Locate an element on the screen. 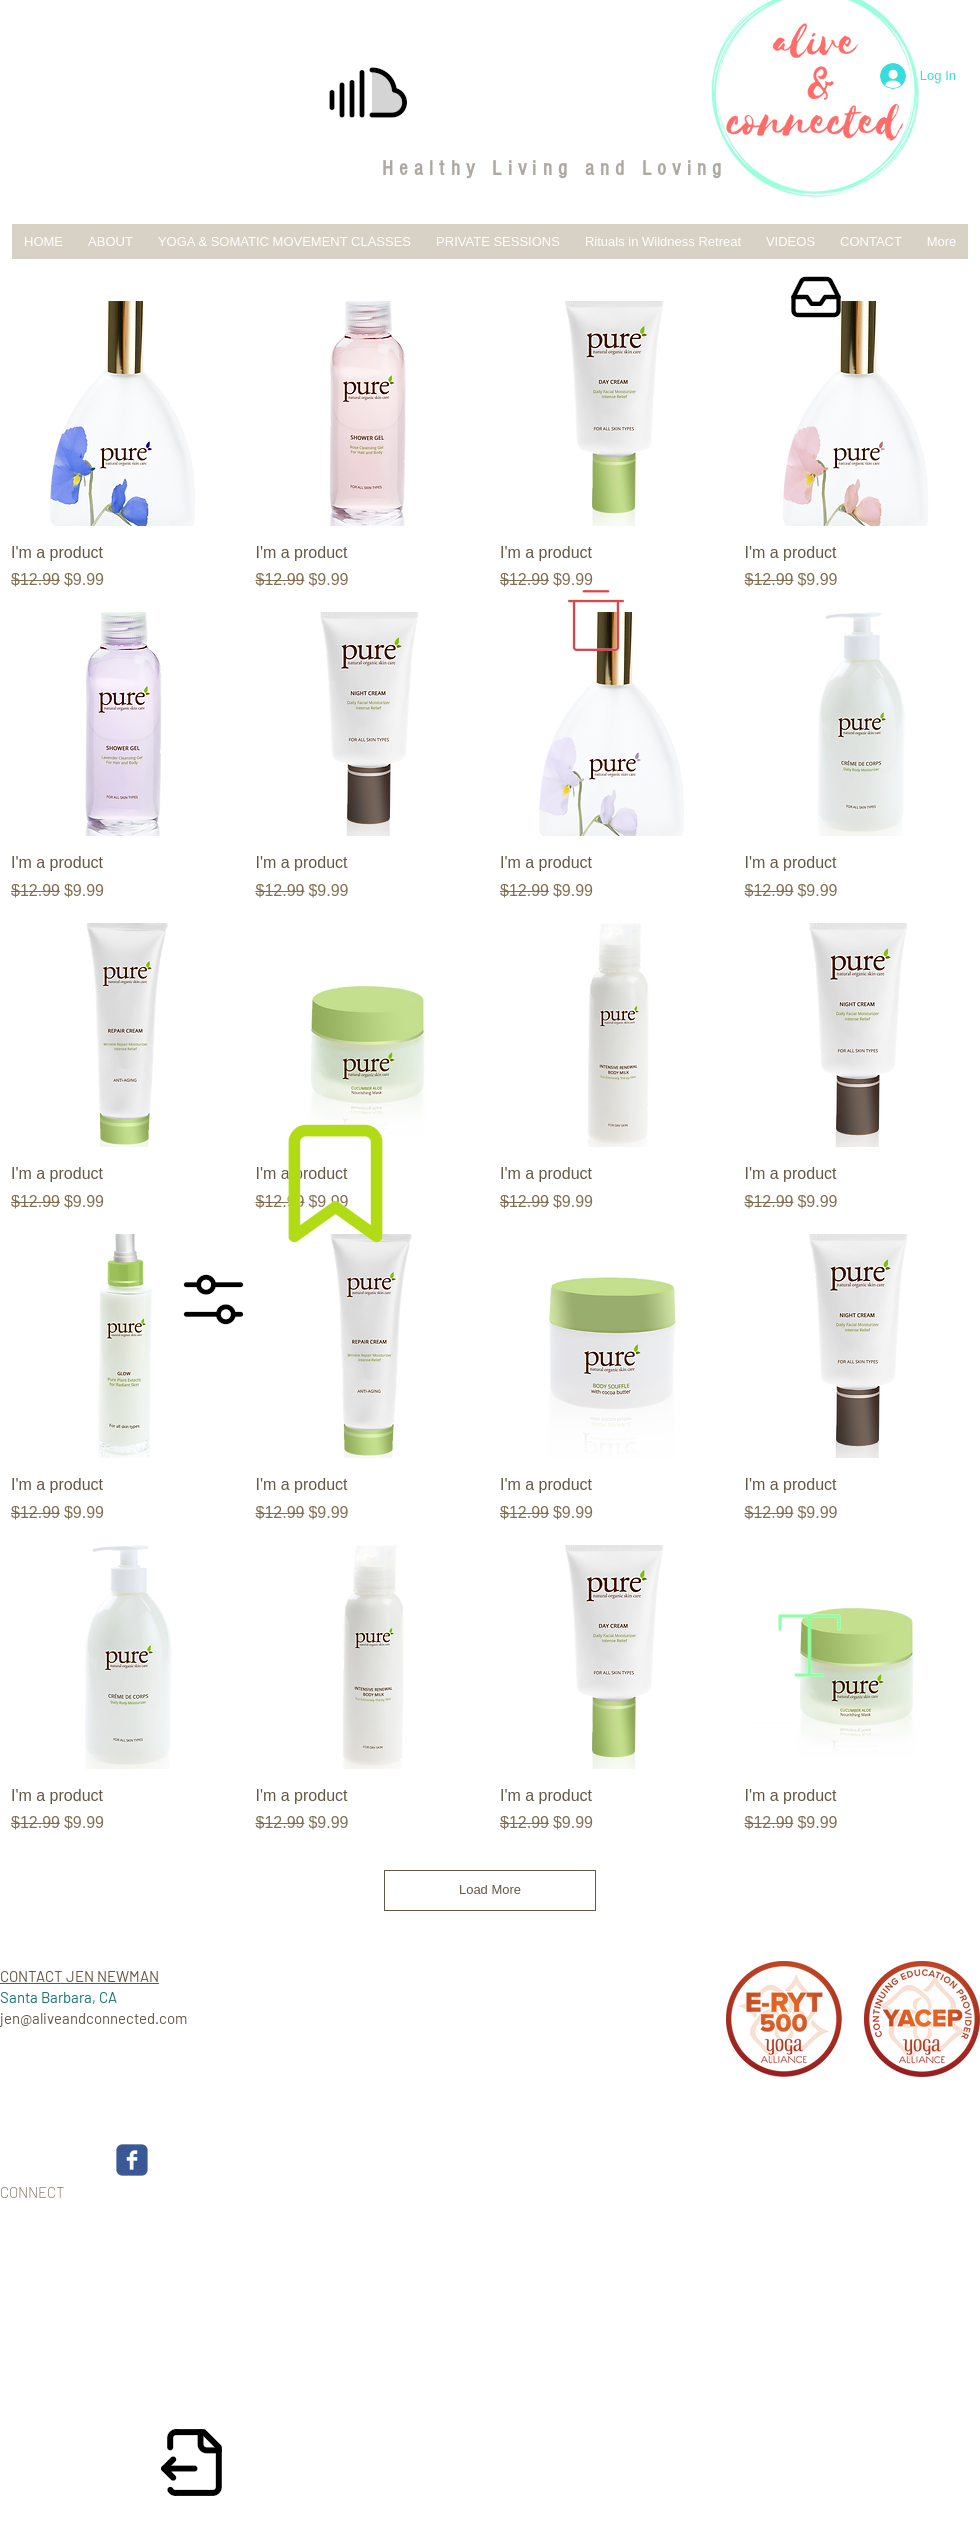 The height and width of the screenshot is (2537, 980). export file to another location is located at coordinates (194, 2462).